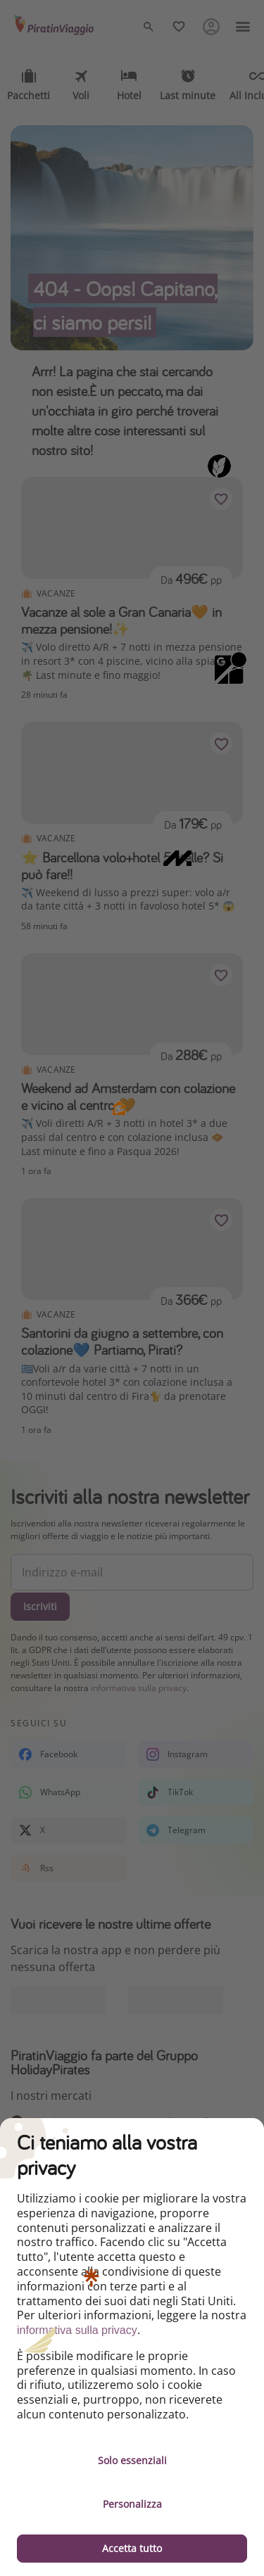  I want to click on Ethiopian Airlines logo, so click(39, 2340).